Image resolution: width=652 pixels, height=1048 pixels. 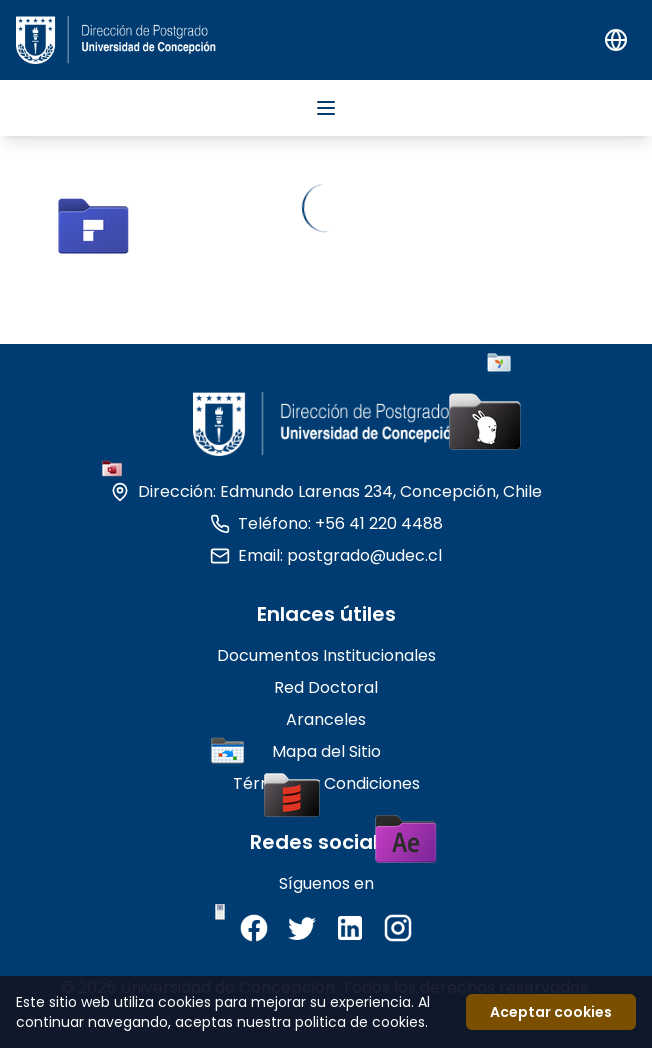 I want to click on open scala project folder, so click(x=291, y=796).